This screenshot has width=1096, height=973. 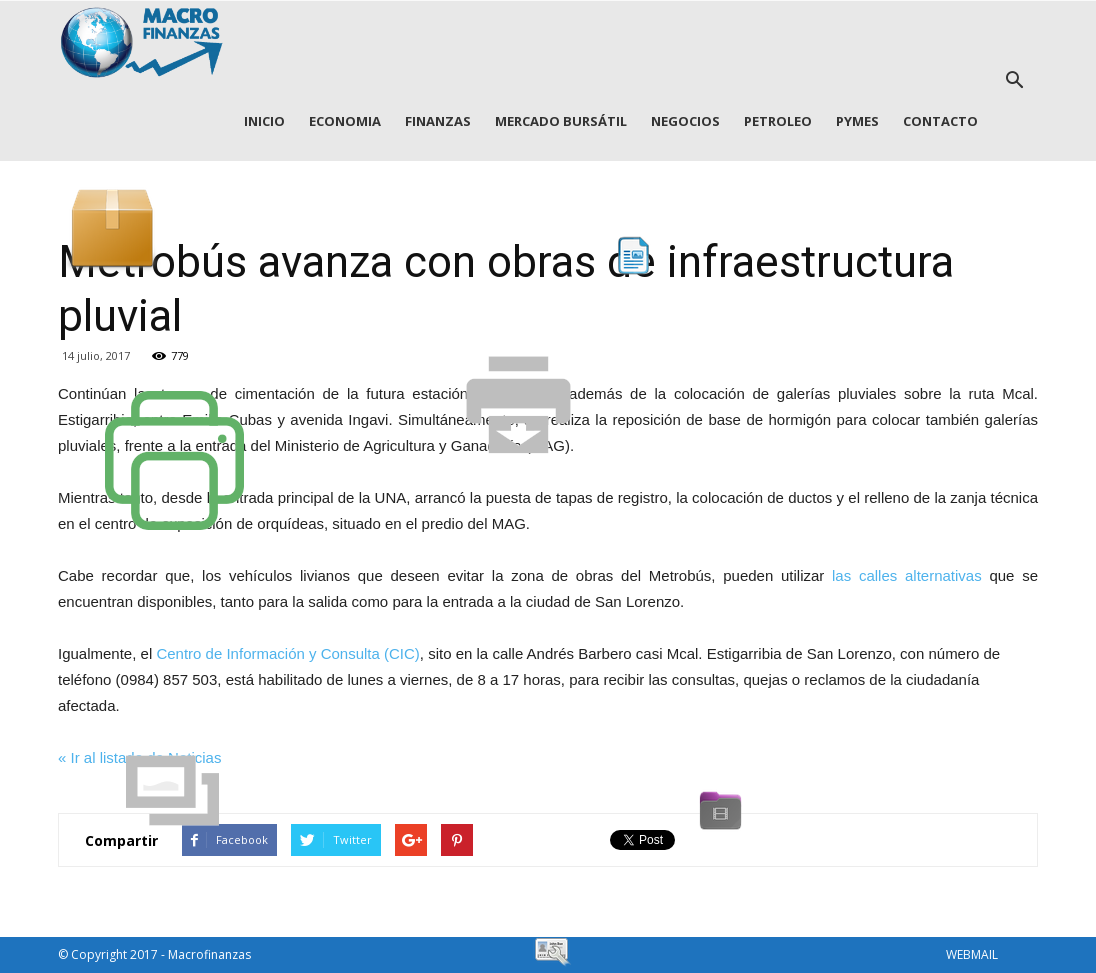 What do you see at coordinates (551, 947) in the screenshot?
I see `access user account settings` at bounding box center [551, 947].